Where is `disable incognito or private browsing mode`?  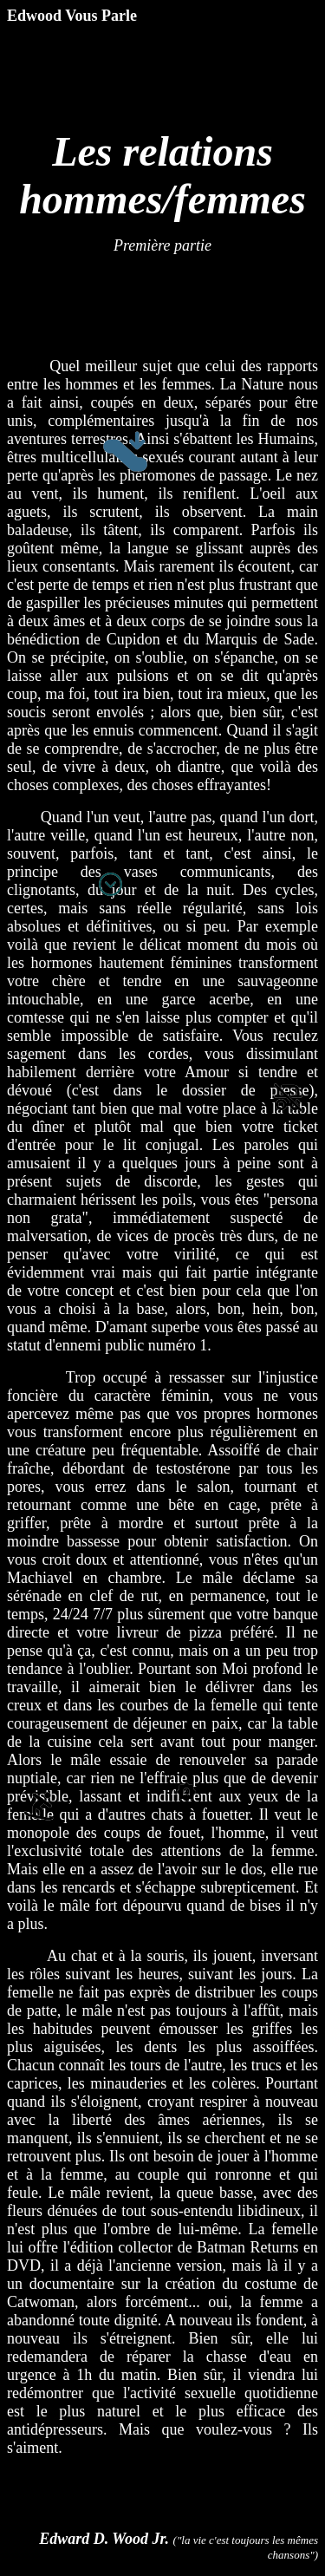
disable incognito or private browsing mode is located at coordinates (288, 1097).